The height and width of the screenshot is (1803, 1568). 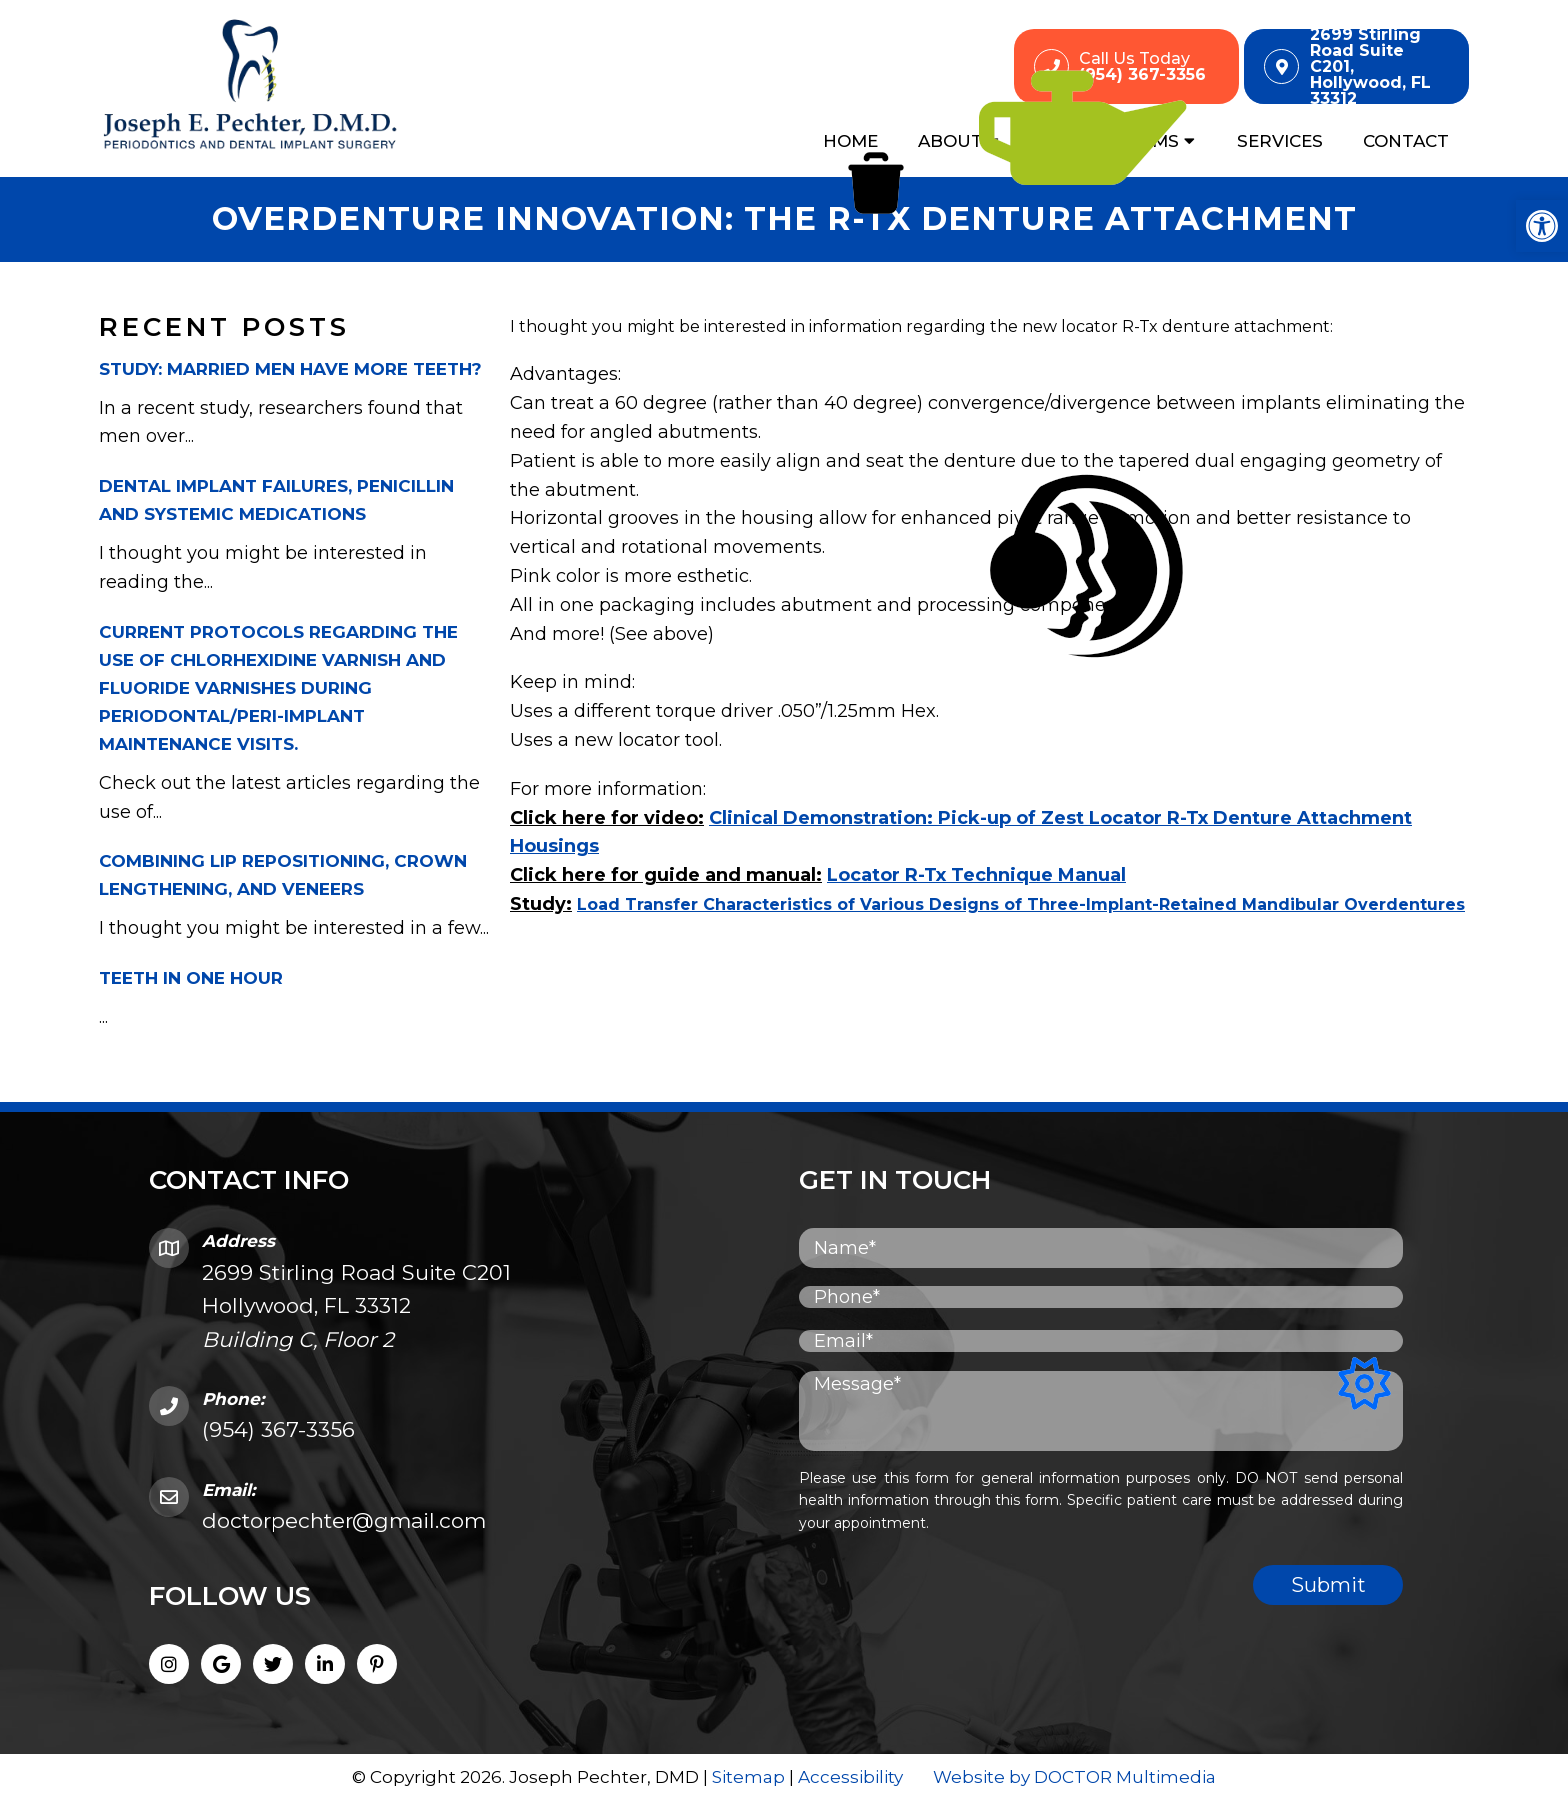 What do you see at coordinates (1364, 1383) in the screenshot?
I see `toggle light mode or bright theme` at bounding box center [1364, 1383].